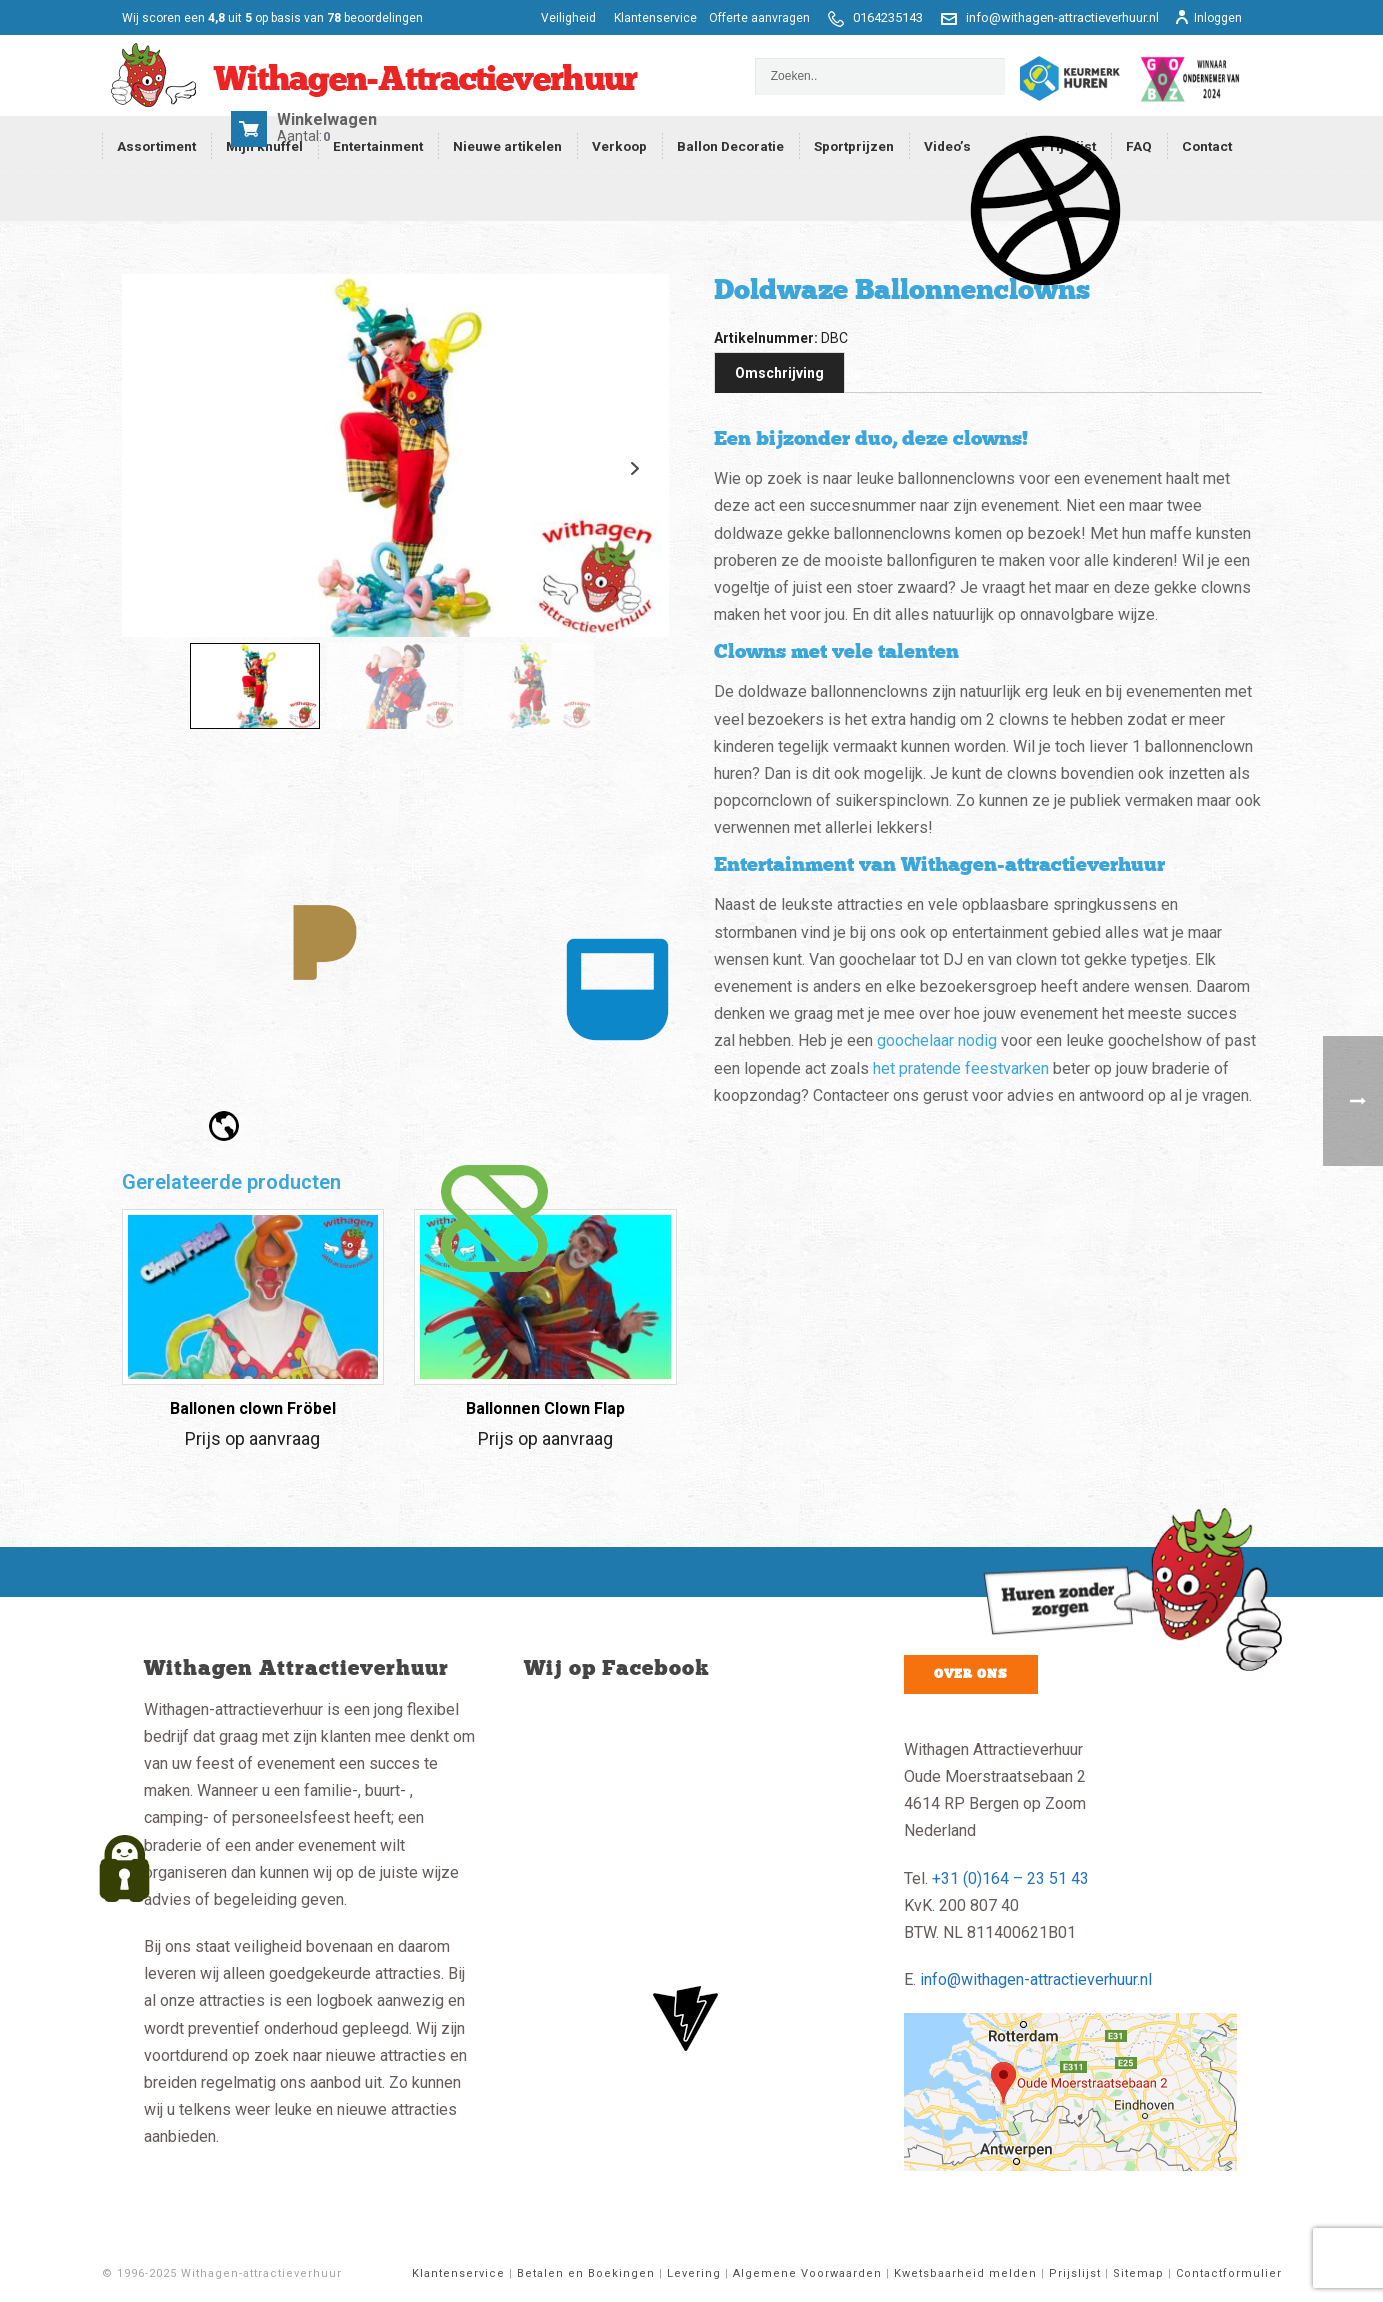 This screenshot has width=1383, height=2302. Describe the element at coordinates (685, 2018) in the screenshot. I see `vite framework logo` at that location.